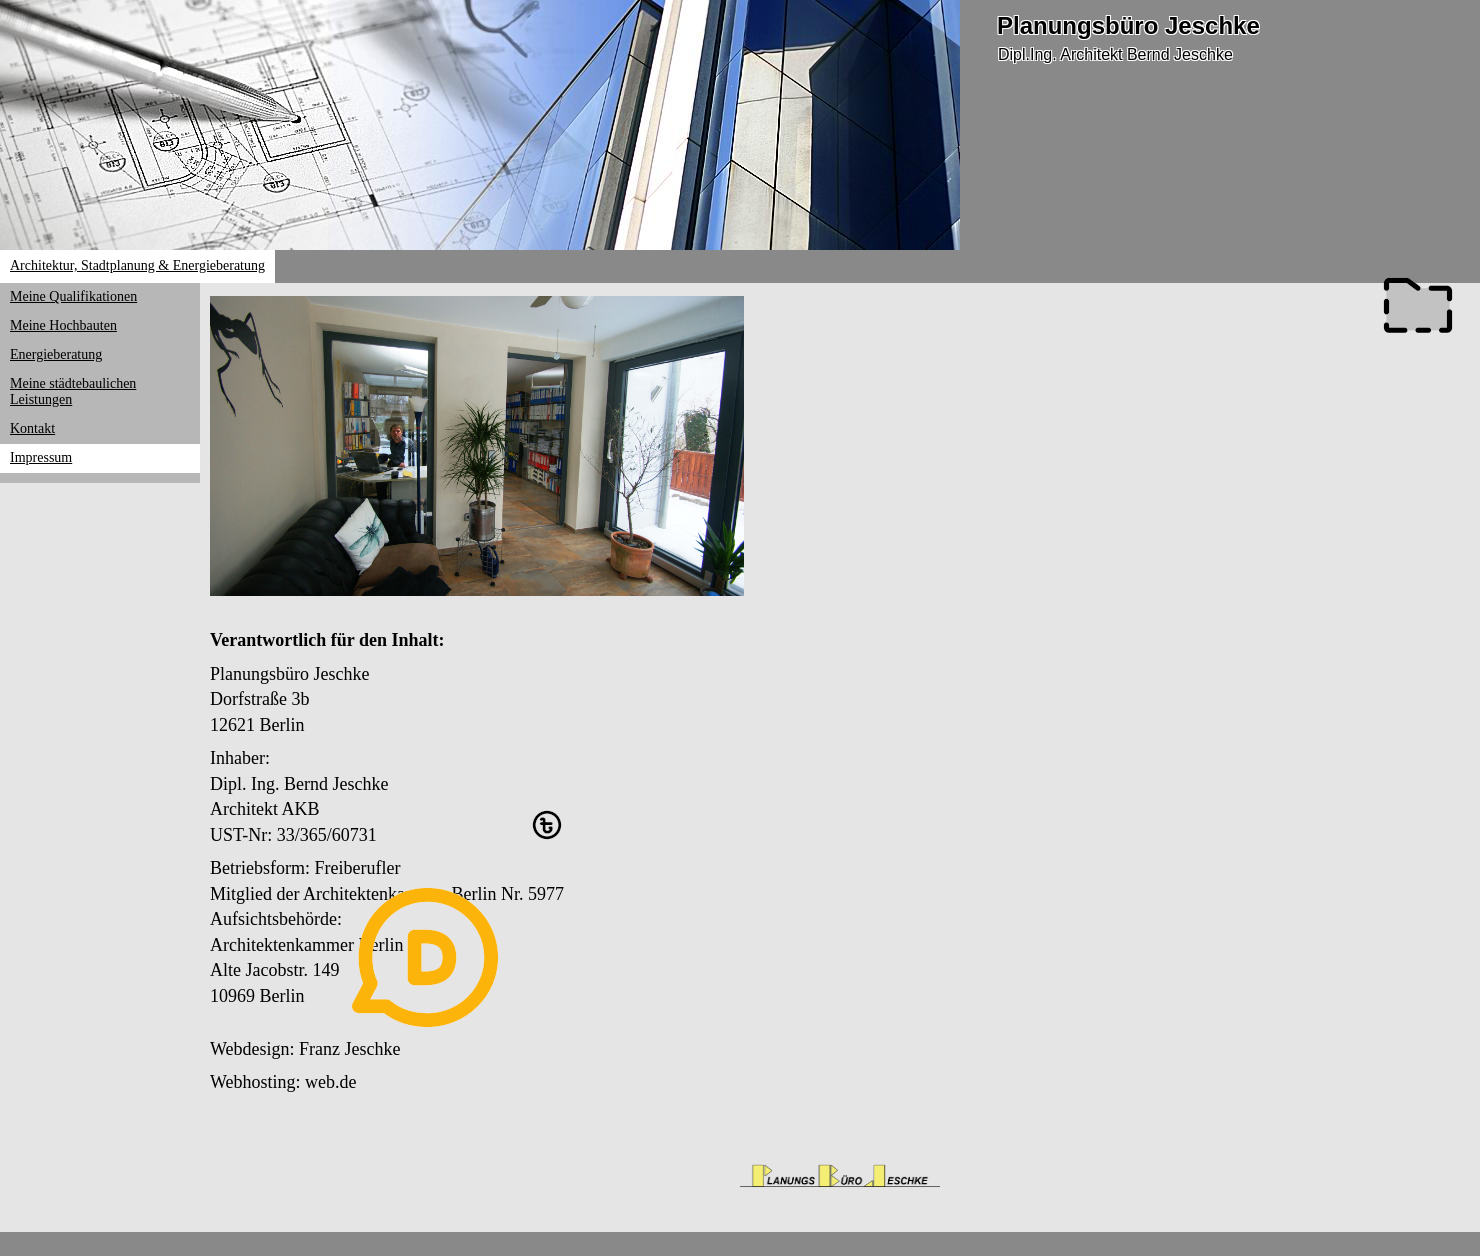 Image resolution: width=1480 pixels, height=1256 pixels. I want to click on create a new folder, so click(1418, 304).